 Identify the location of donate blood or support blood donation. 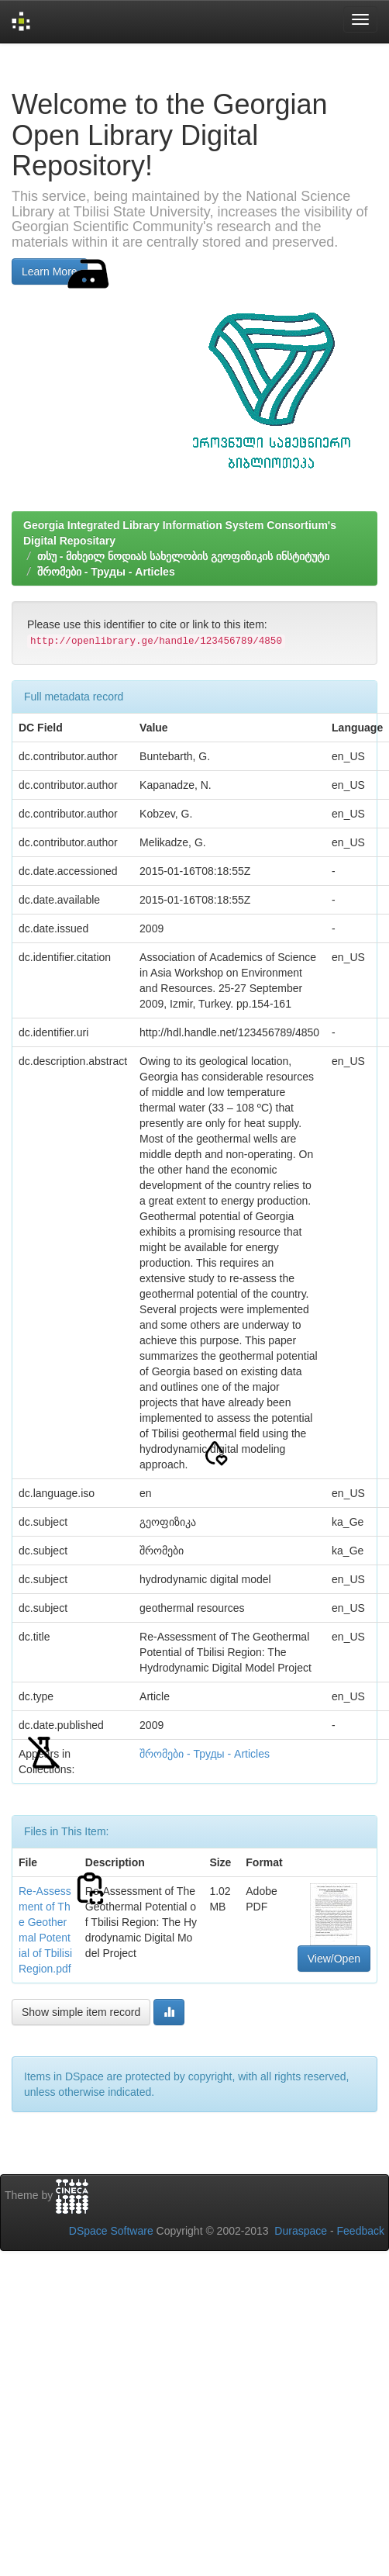
(215, 1453).